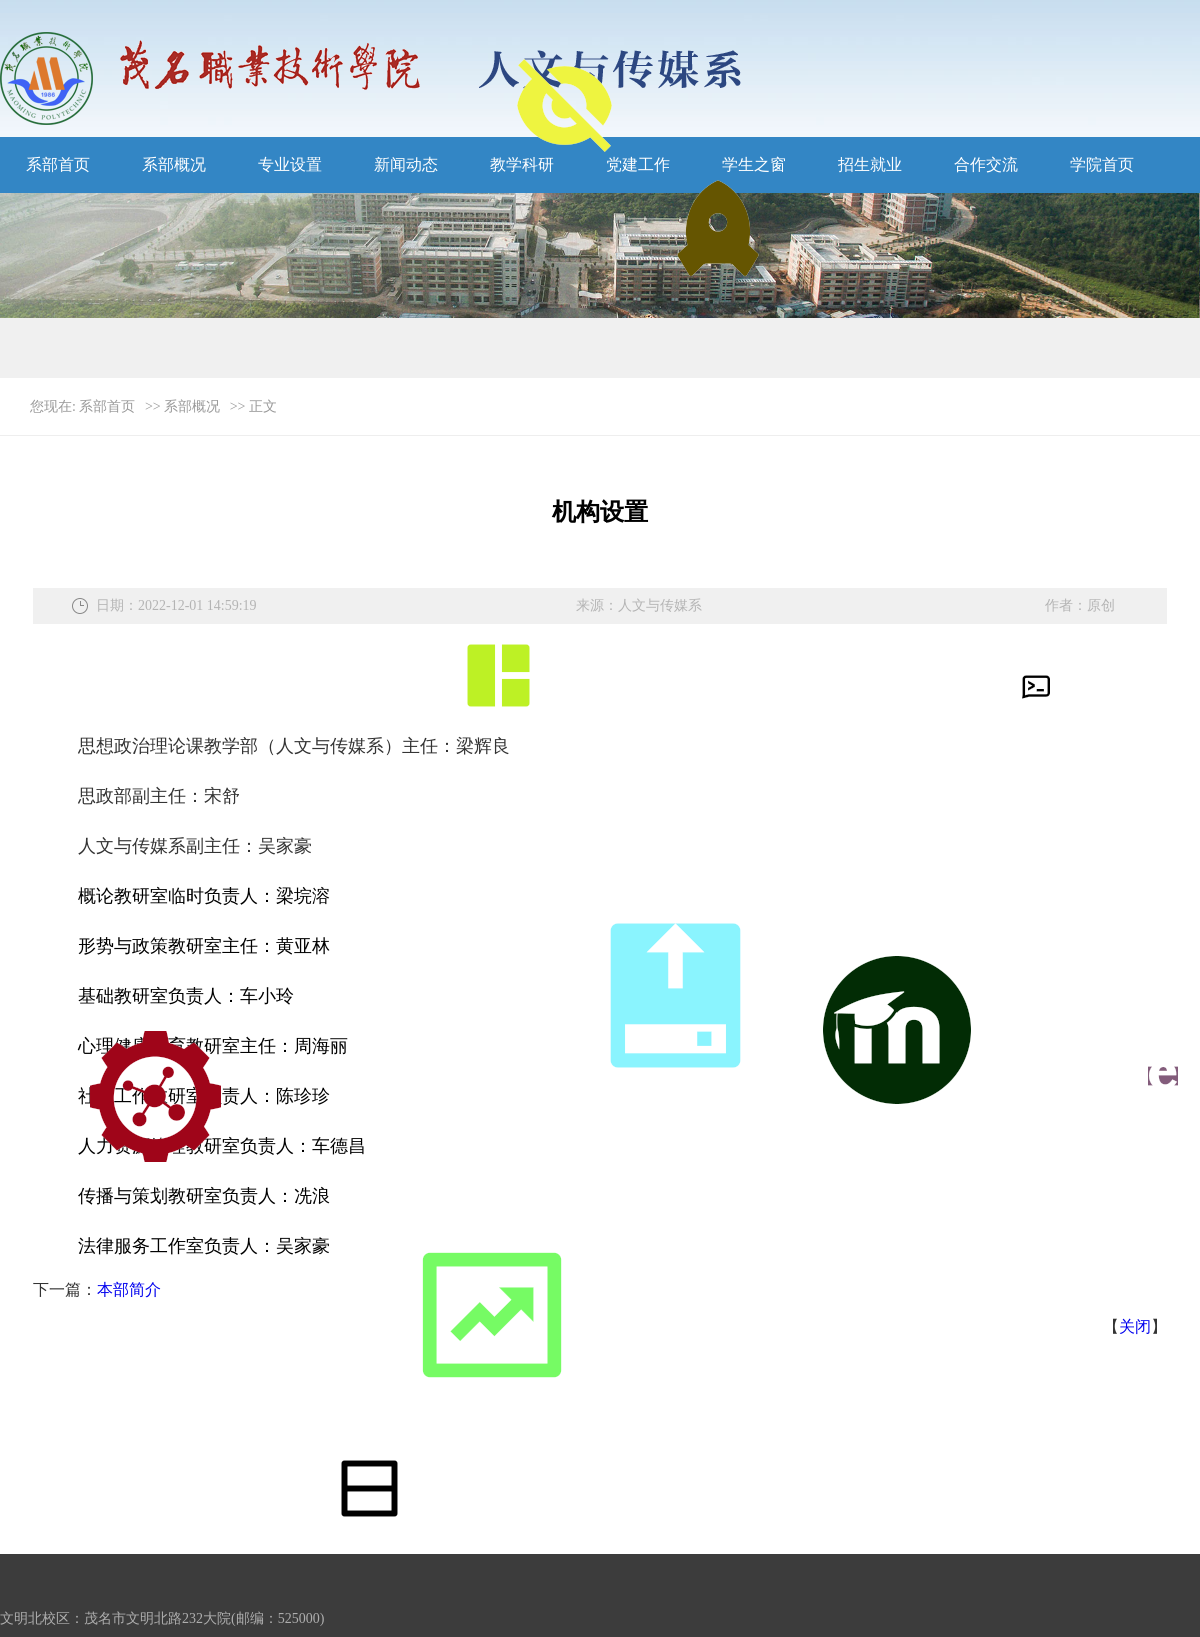 The width and height of the screenshot is (1200, 1637). What do you see at coordinates (498, 675) in the screenshot?
I see `switch to grid layout view` at bounding box center [498, 675].